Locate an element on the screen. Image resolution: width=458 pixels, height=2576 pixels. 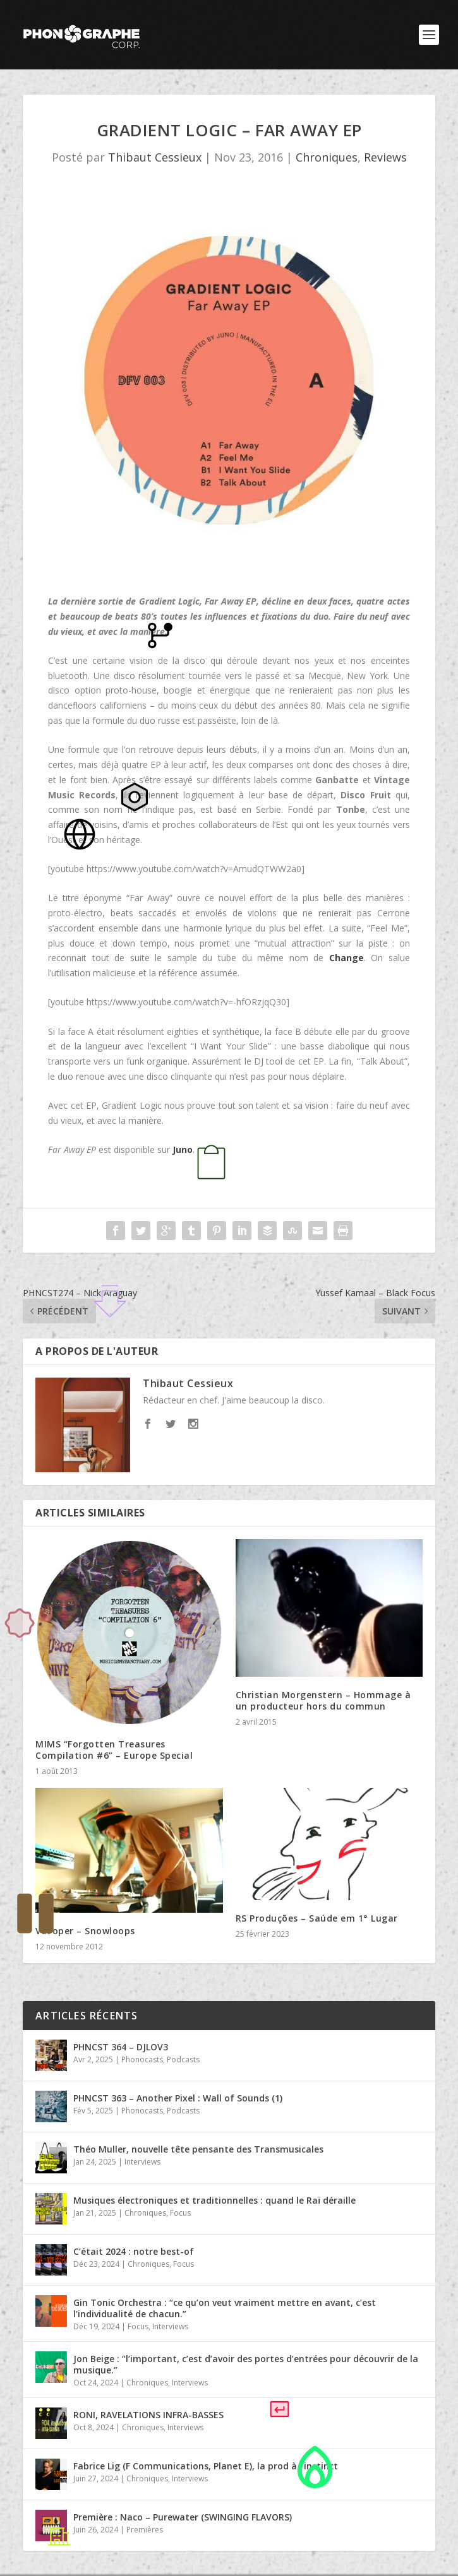
access hardware or mechanical settings is located at coordinates (135, 797).